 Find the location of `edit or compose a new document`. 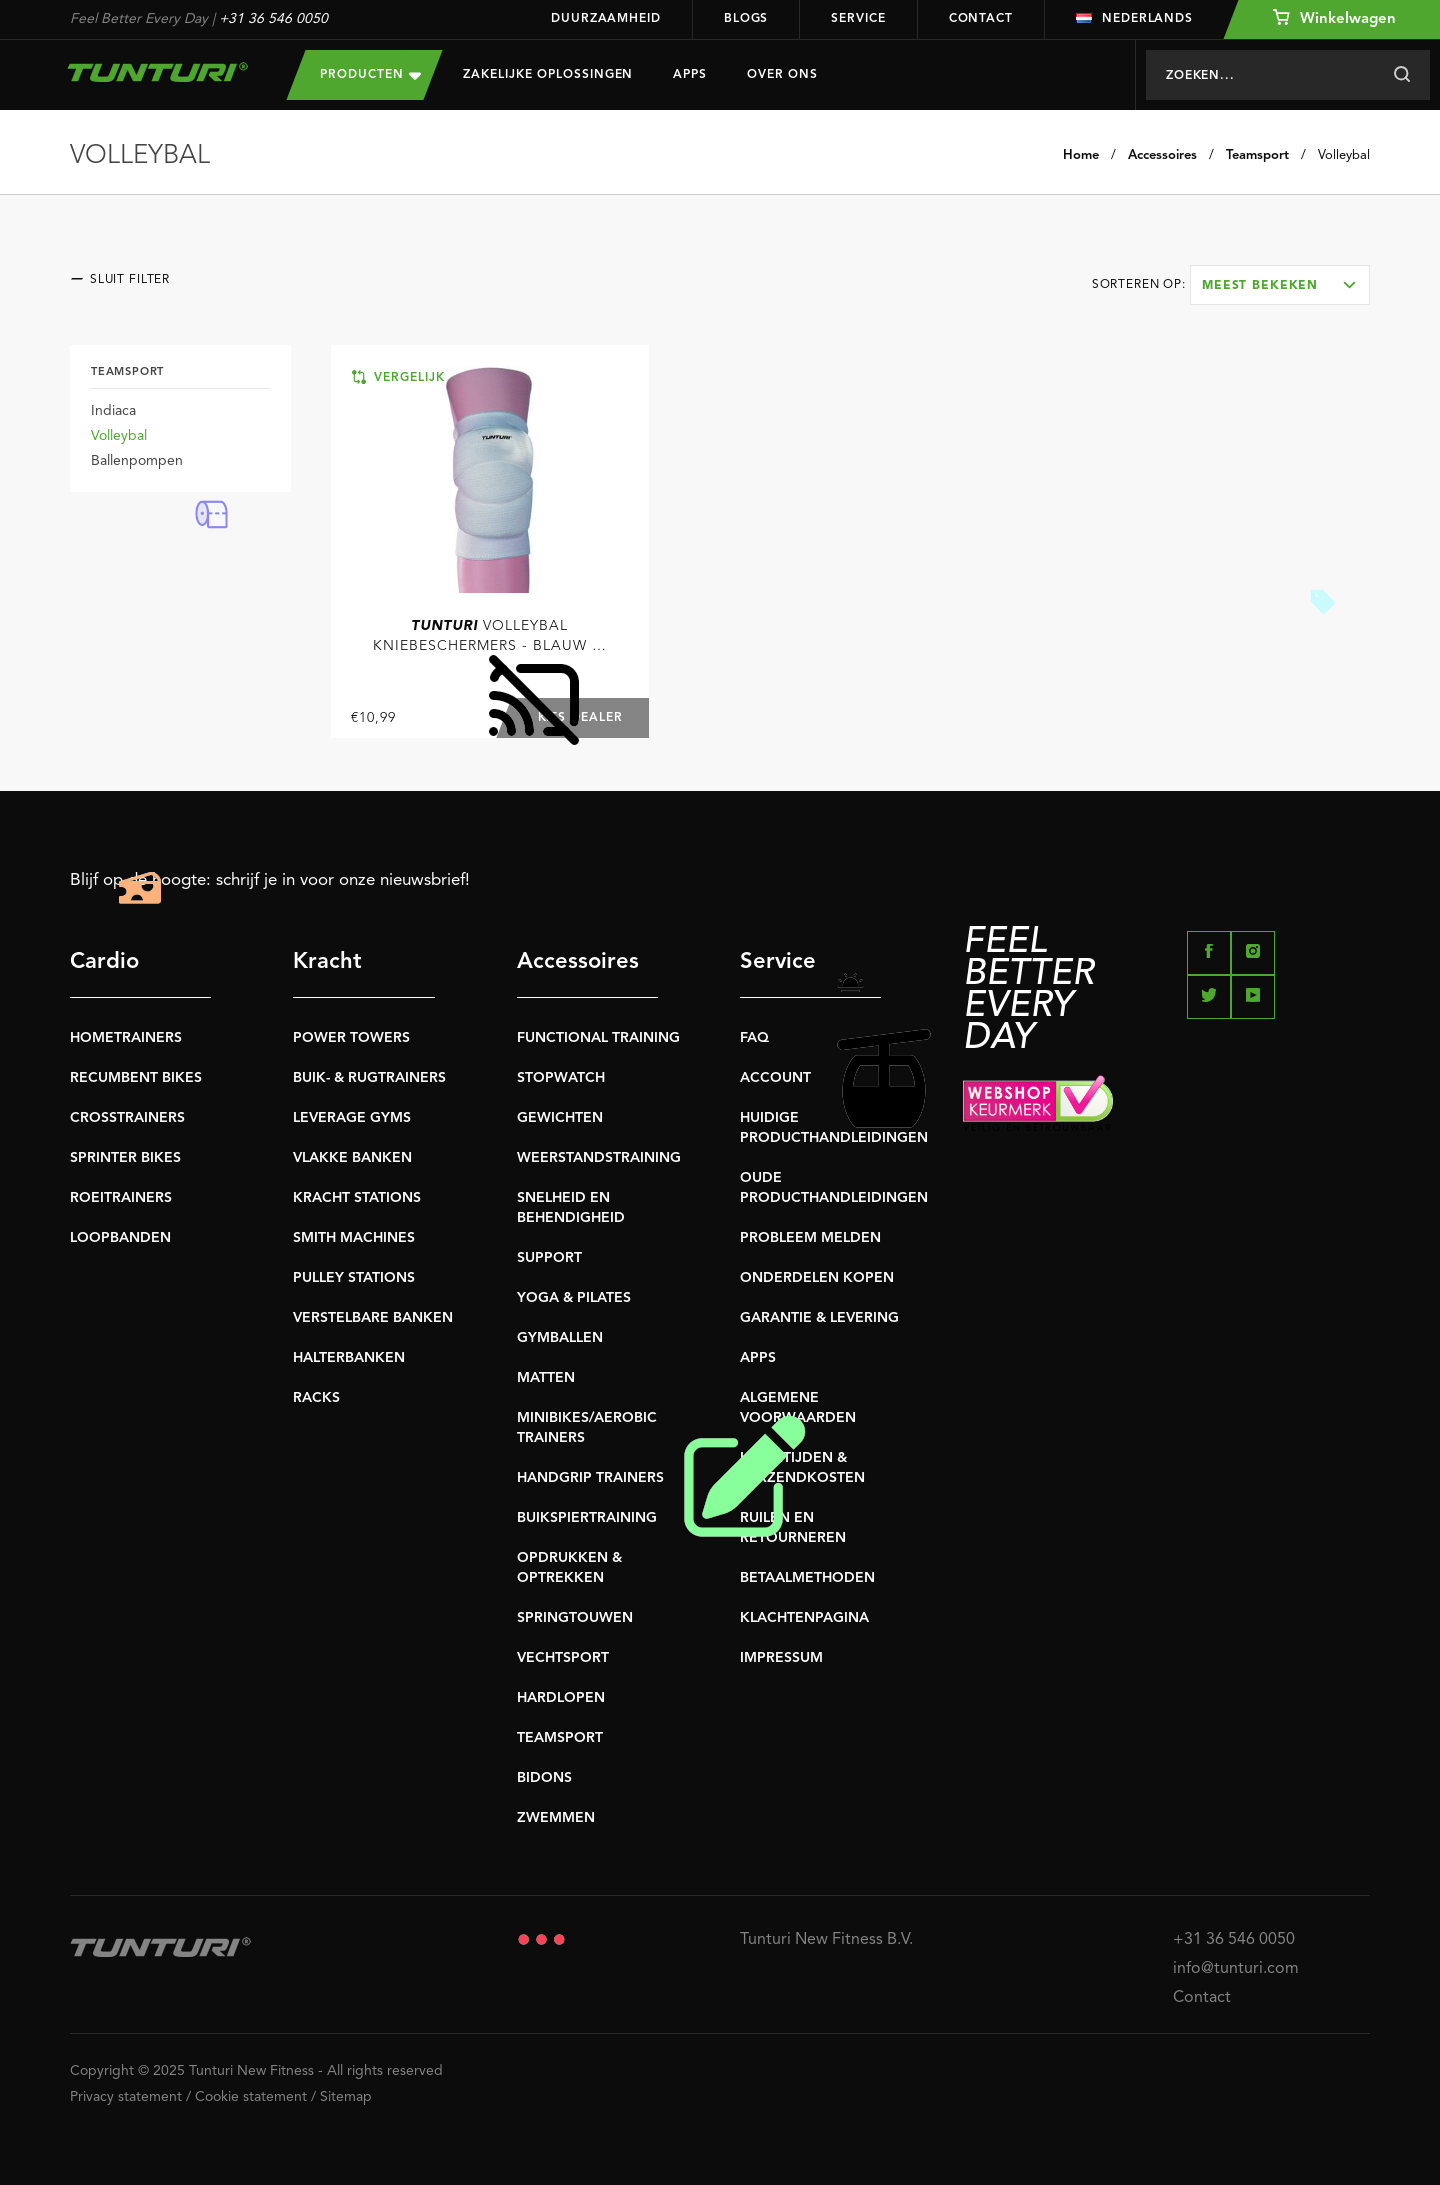

edit or compose a new document is located at coordinates (742, 1478).